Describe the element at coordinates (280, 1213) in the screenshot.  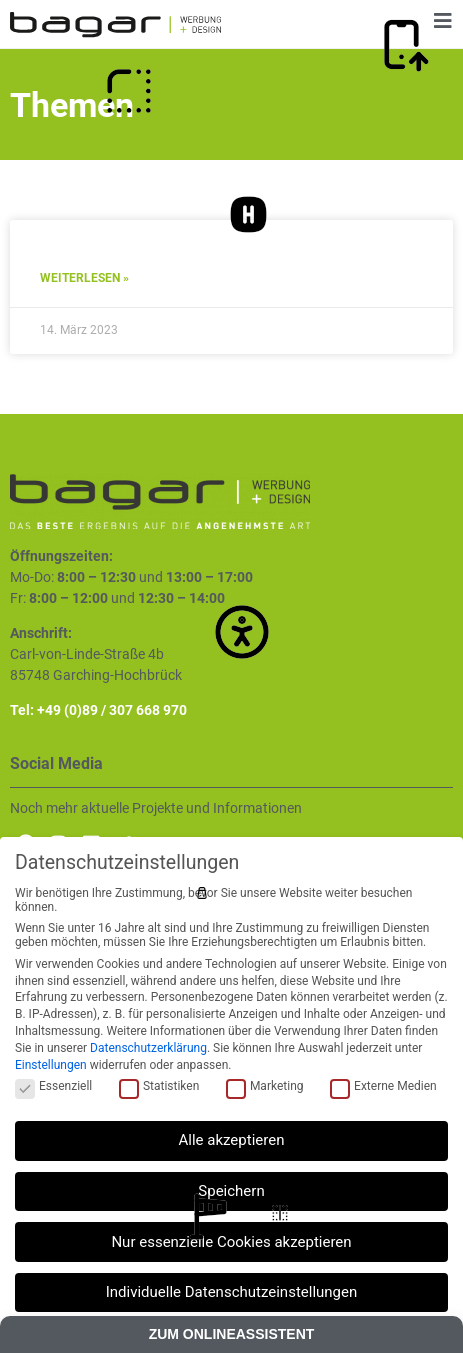
I see `add a vertical border to selected cells` at that location.